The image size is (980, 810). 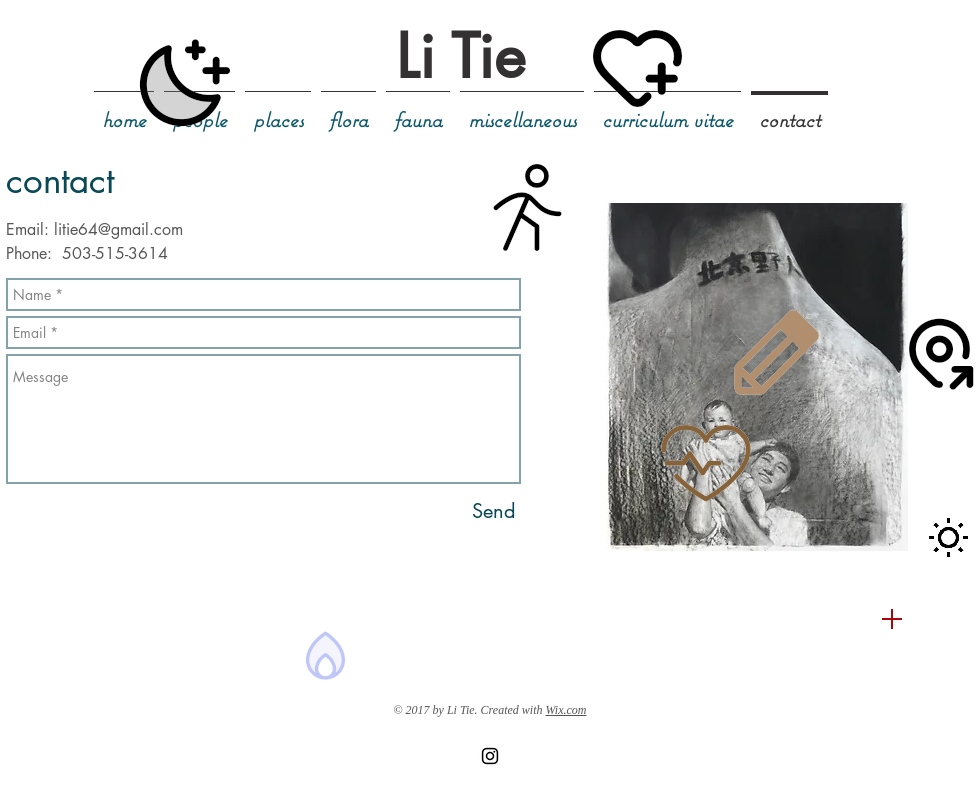 I want to click on indicates trending or popular content, so click(x=325, y=656).